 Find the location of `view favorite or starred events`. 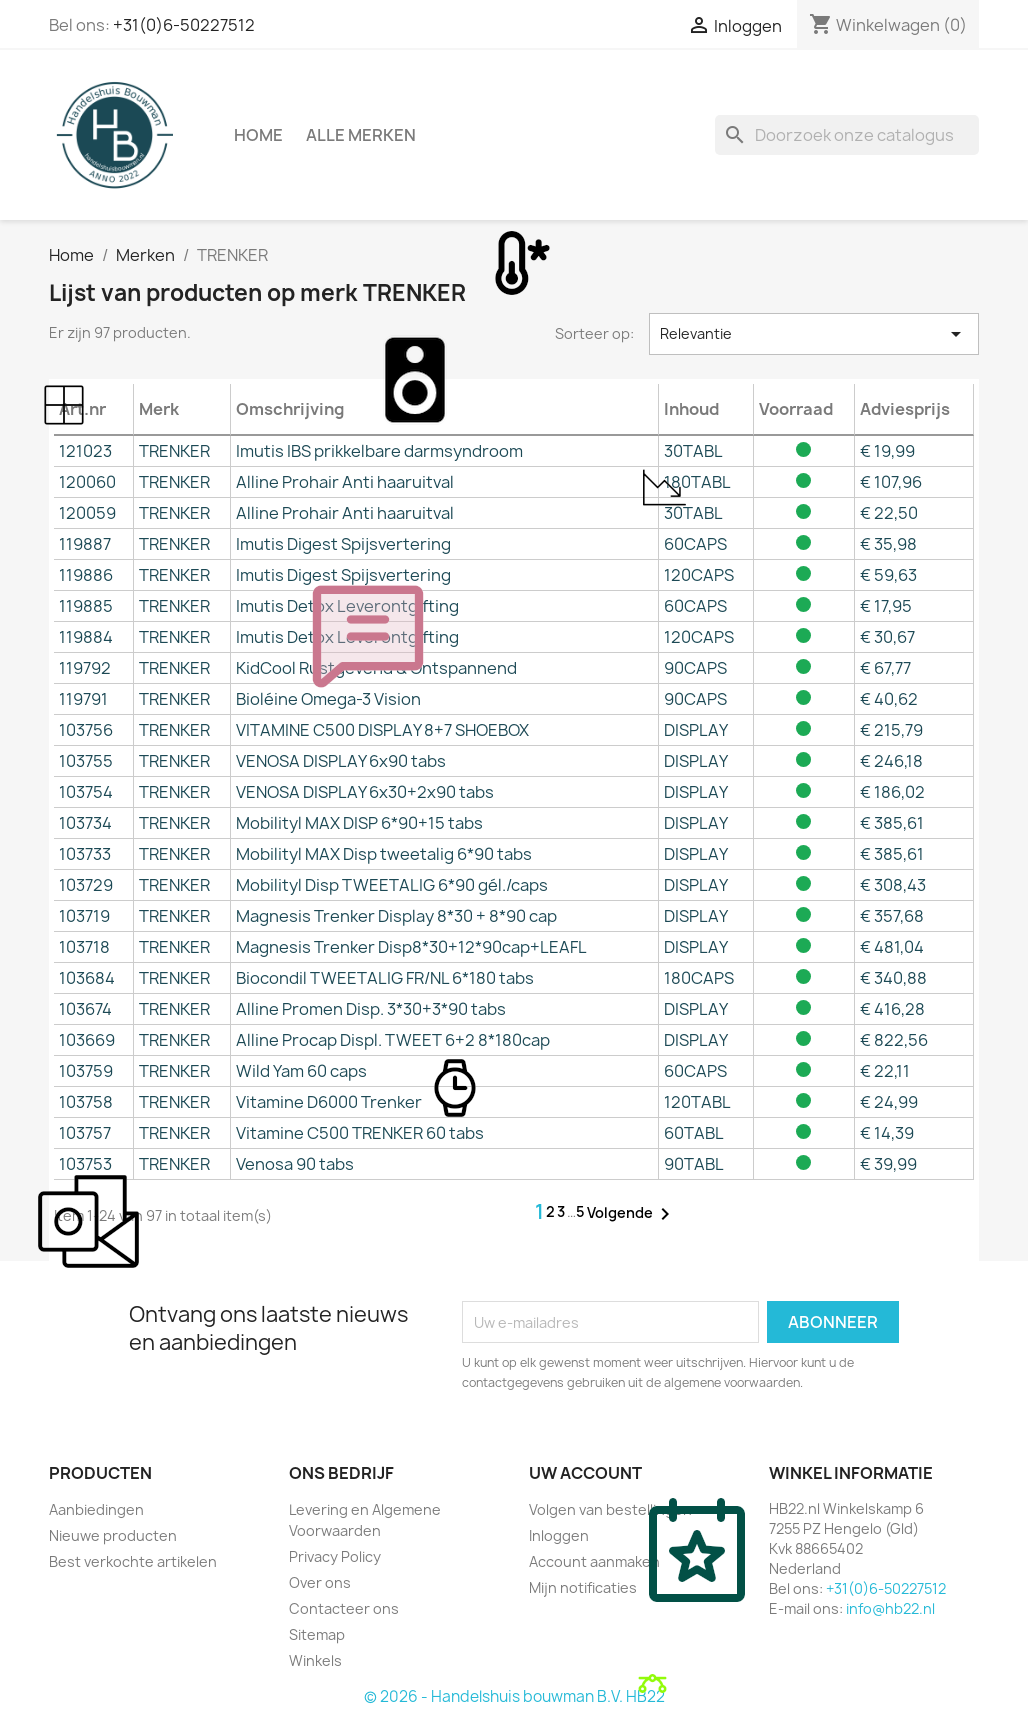

view favorite or starred events is located at coordinates (697, 1554).